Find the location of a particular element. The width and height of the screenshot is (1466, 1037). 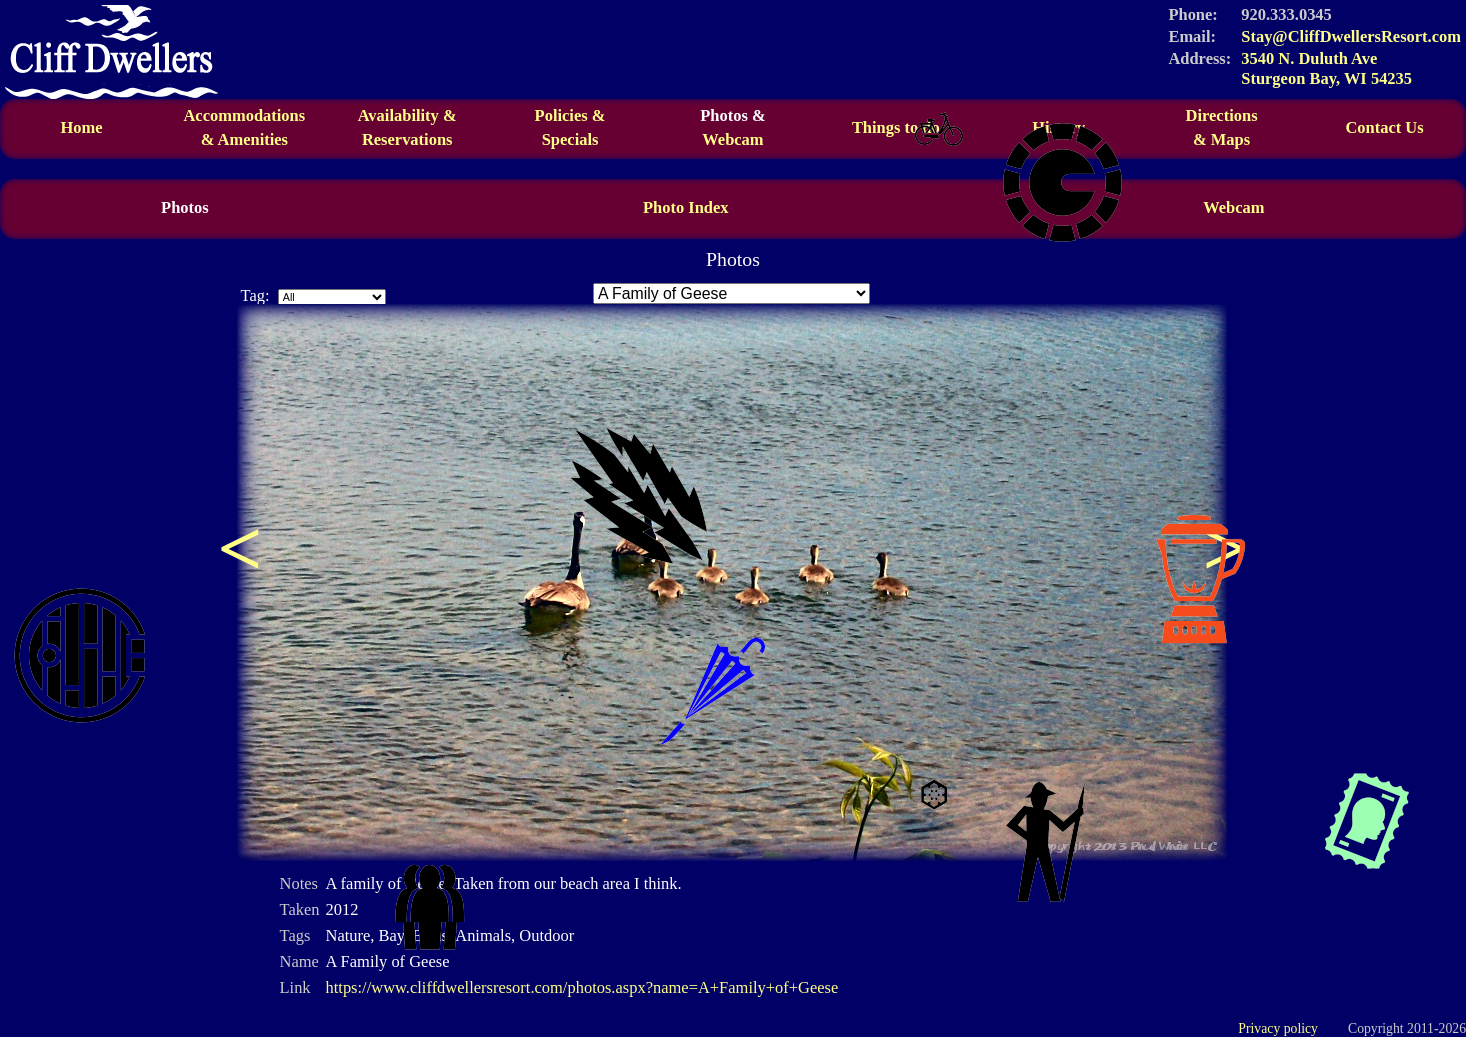

send a letter or mail item is located at coordinates (1366, 821).